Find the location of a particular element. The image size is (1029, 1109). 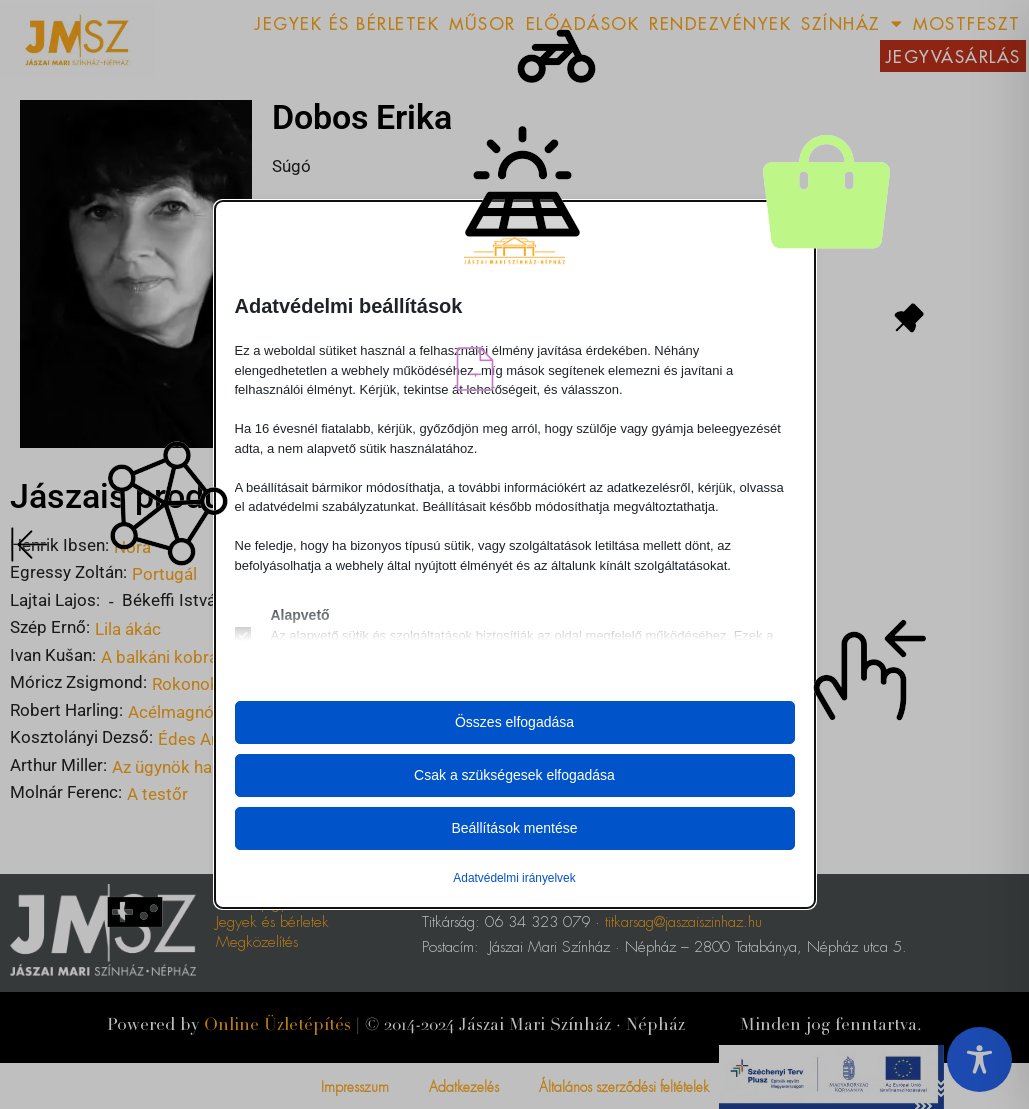

remove a file from the list is located at coordinates (475, 369).